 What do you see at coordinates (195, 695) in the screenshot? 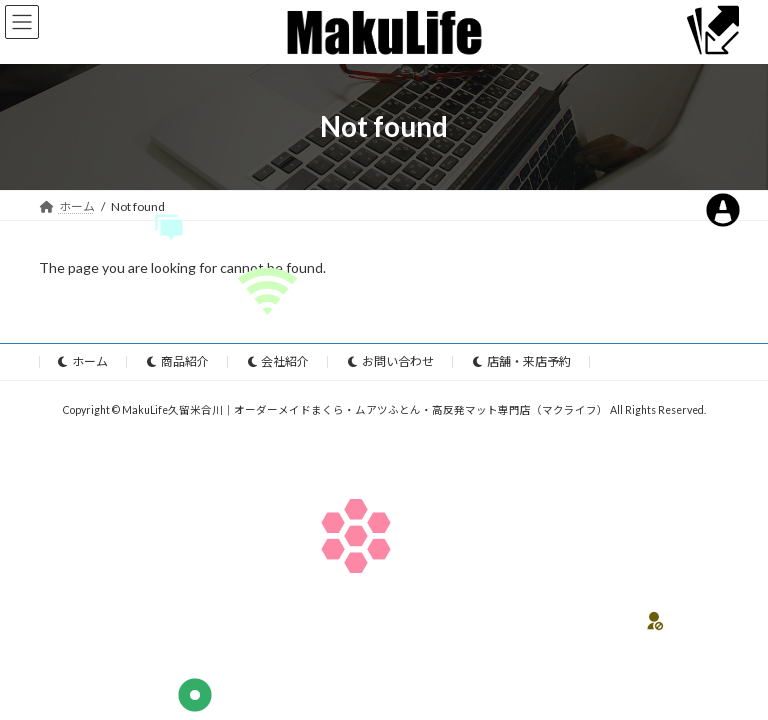
I see `start recording audio or video` at bounding box center [195, 695].